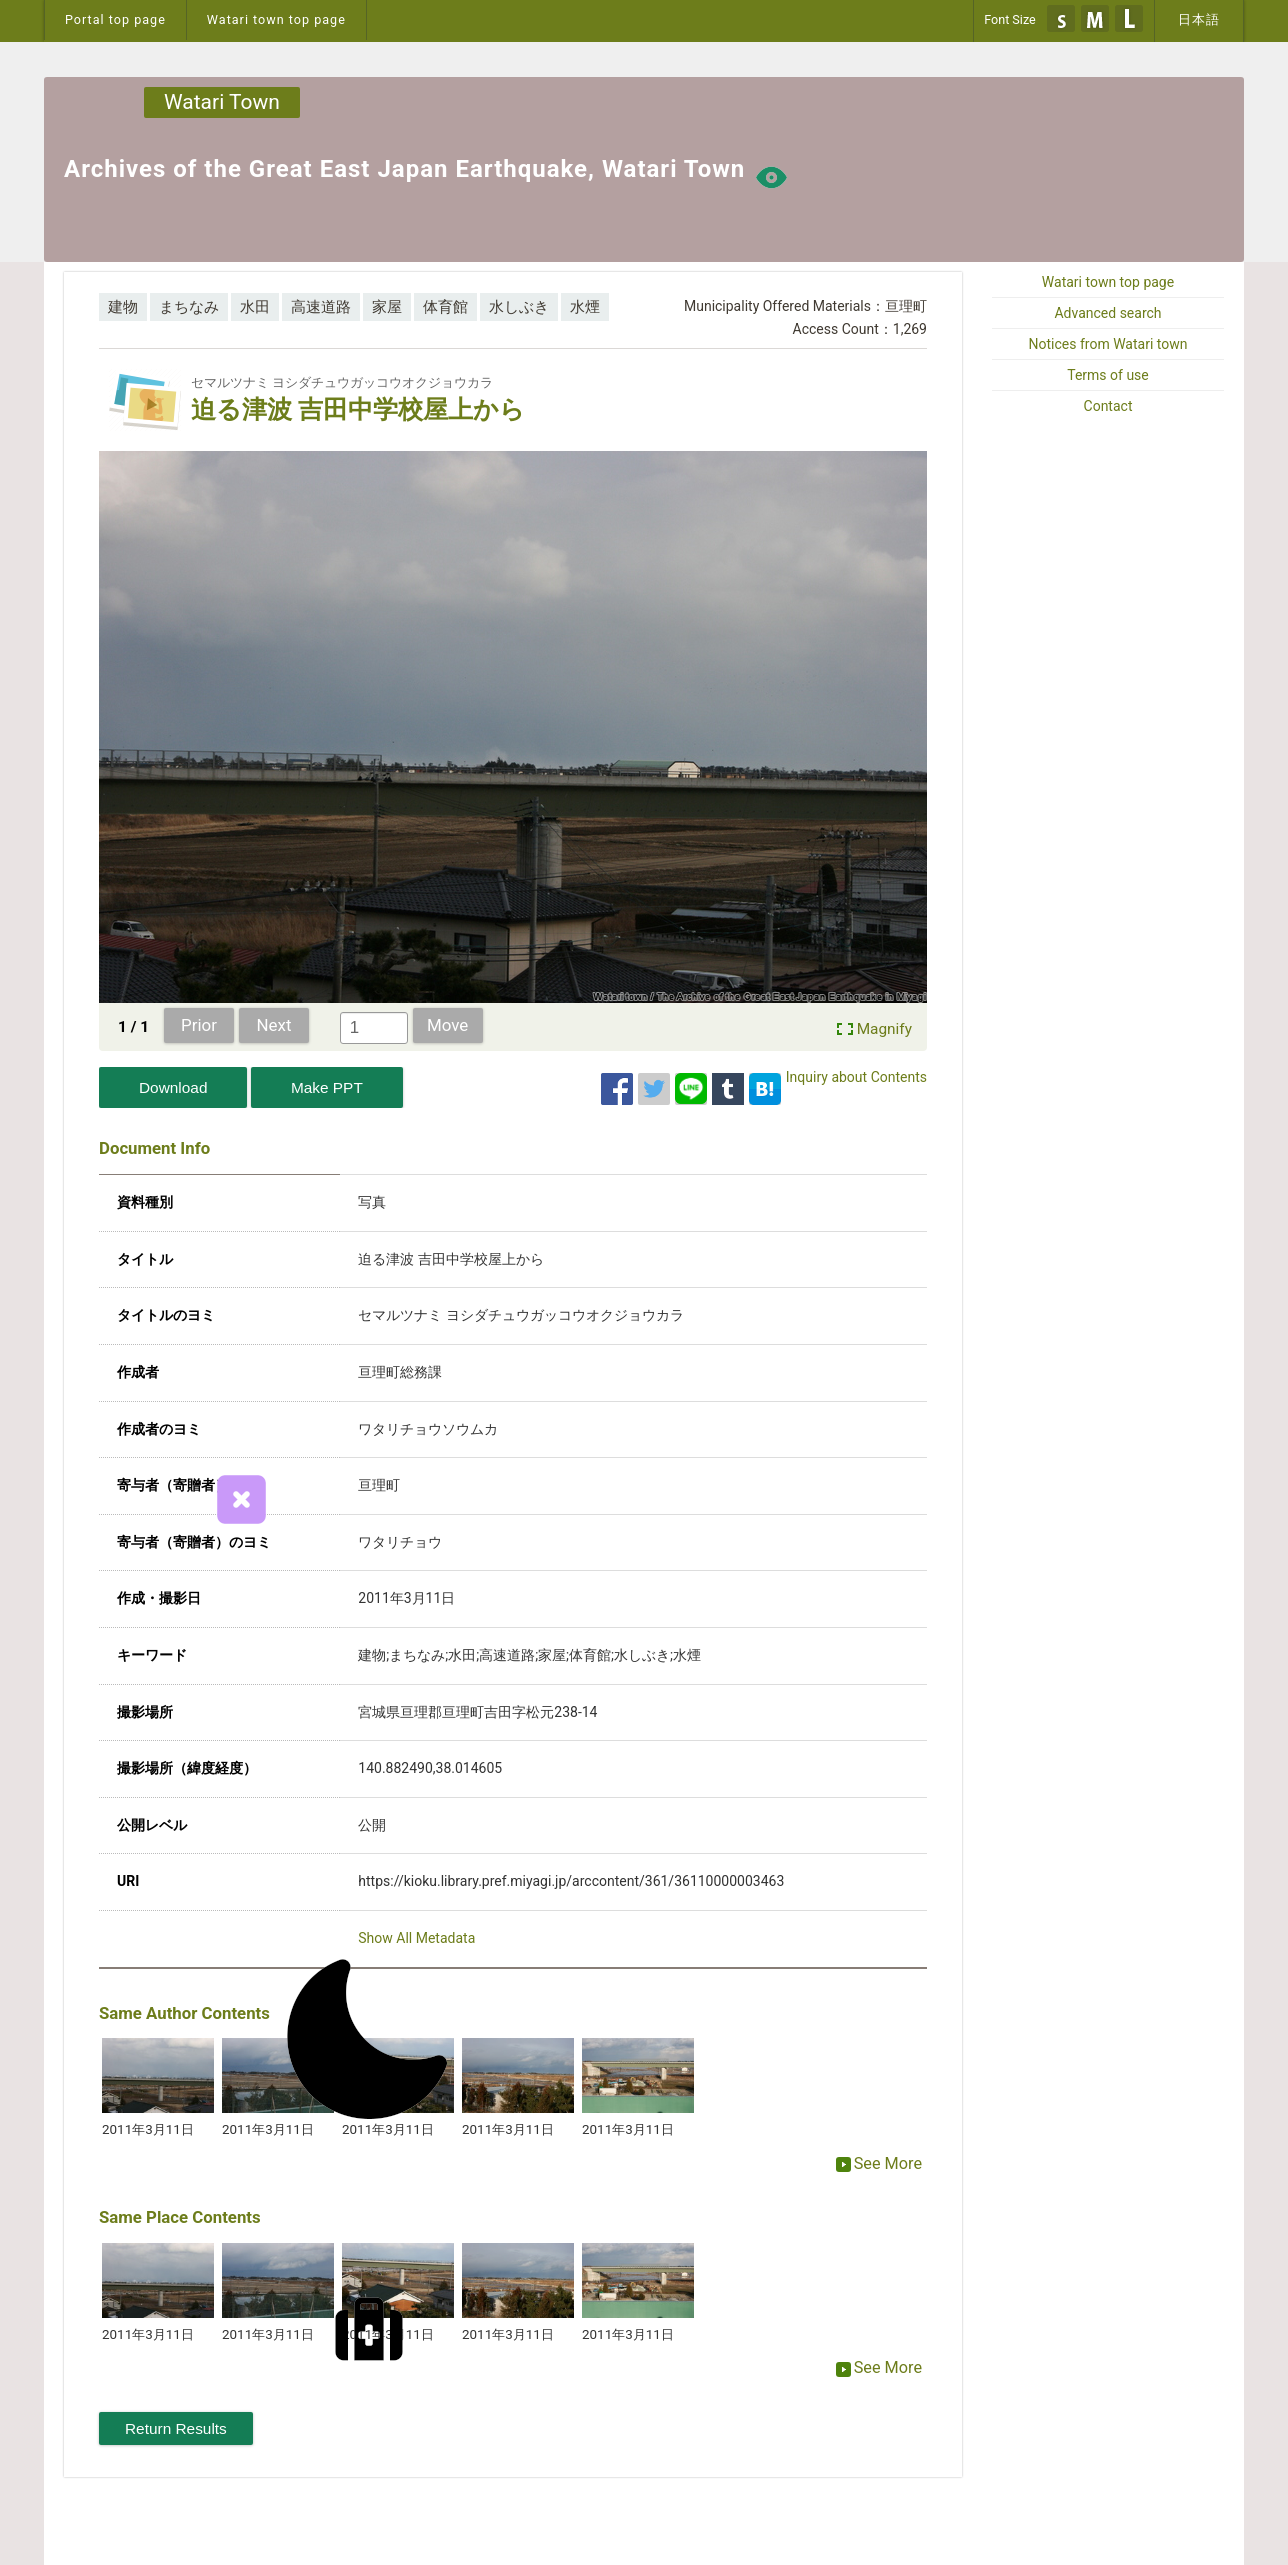 The width and height of the screenshot is (1288, 2565). Describe the element at coordinates (367, 2039) in the screenshot. I see `switch to dark mode` at that location.